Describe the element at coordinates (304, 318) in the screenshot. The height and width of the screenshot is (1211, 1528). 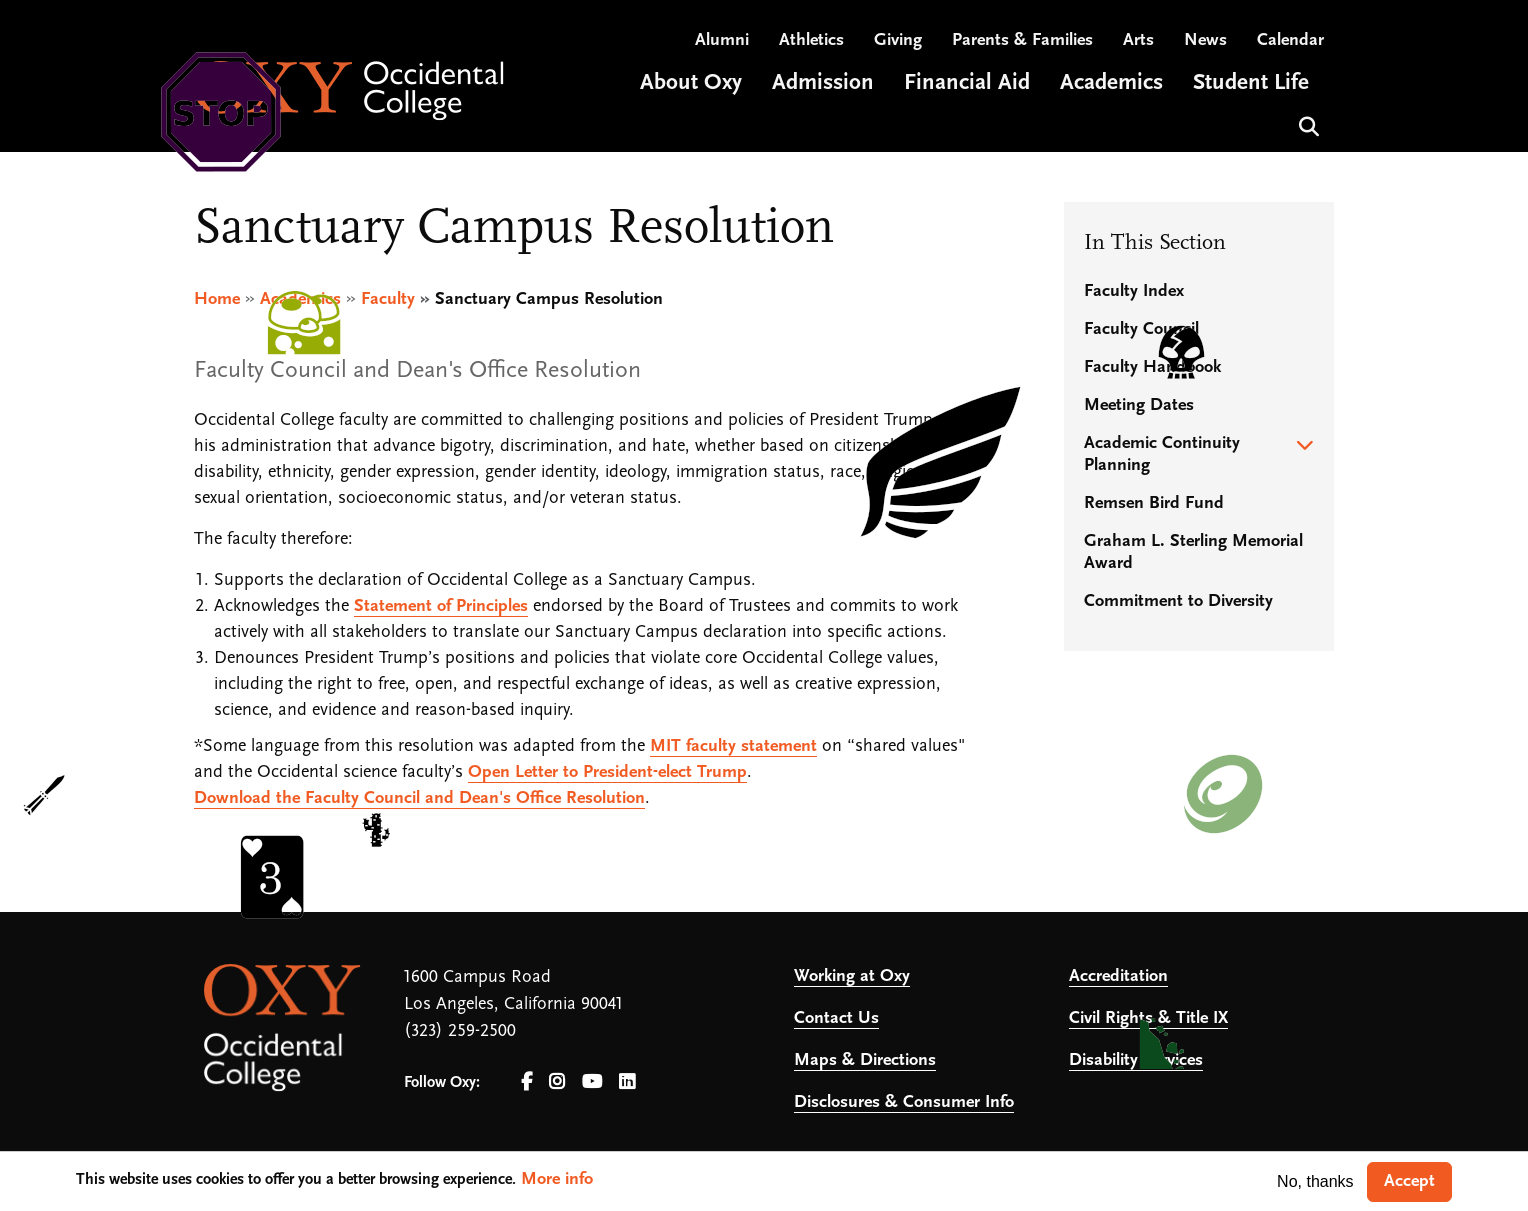
I see `indicates a brewing or crafting process in progress` at that location.